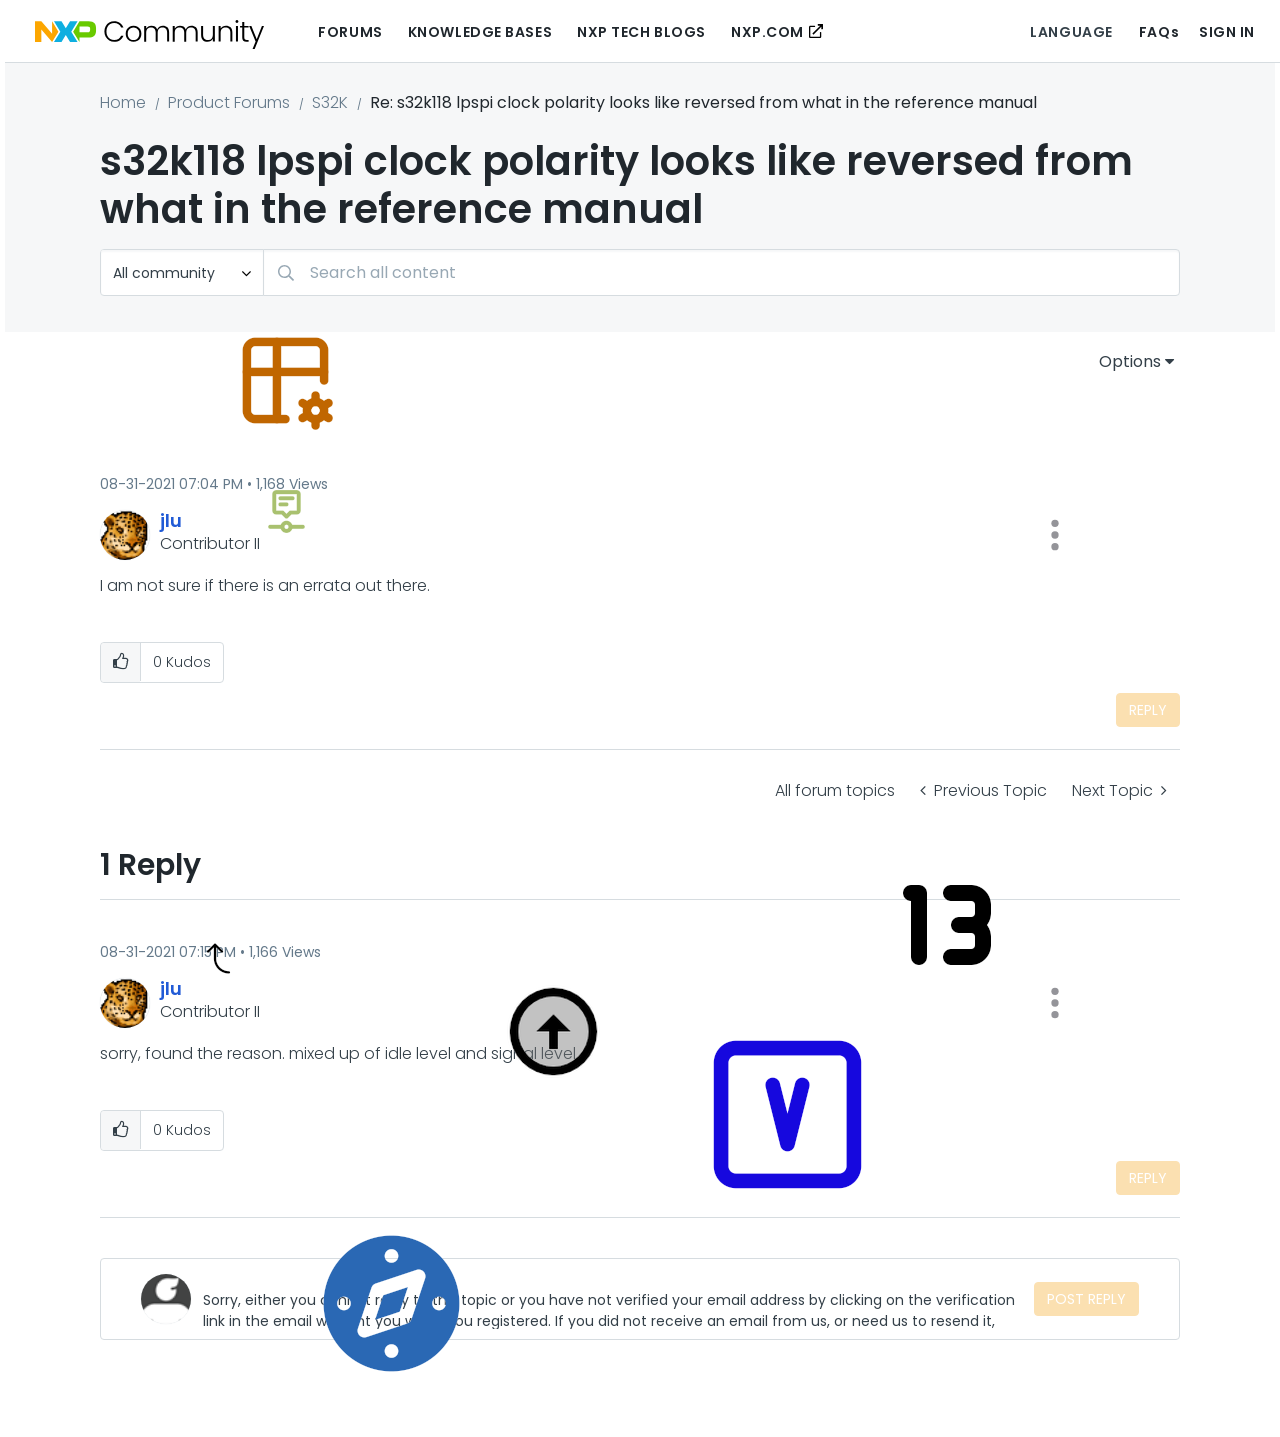 This screenshot has height=1437, width=1280. Describe the element at coordinates (286, 510) in the screenshot. I see `view event details on timeline` at that location.